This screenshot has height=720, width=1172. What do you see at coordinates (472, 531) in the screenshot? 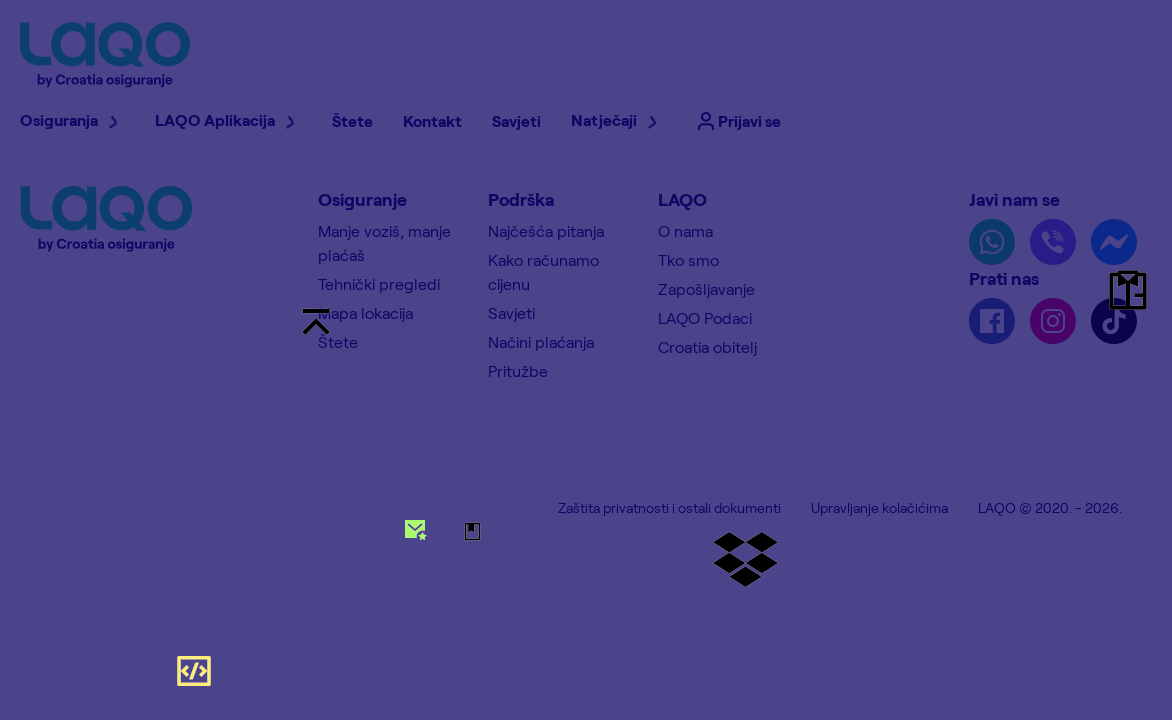
I see `view bookmarked file` at bounding box center [472, 531].